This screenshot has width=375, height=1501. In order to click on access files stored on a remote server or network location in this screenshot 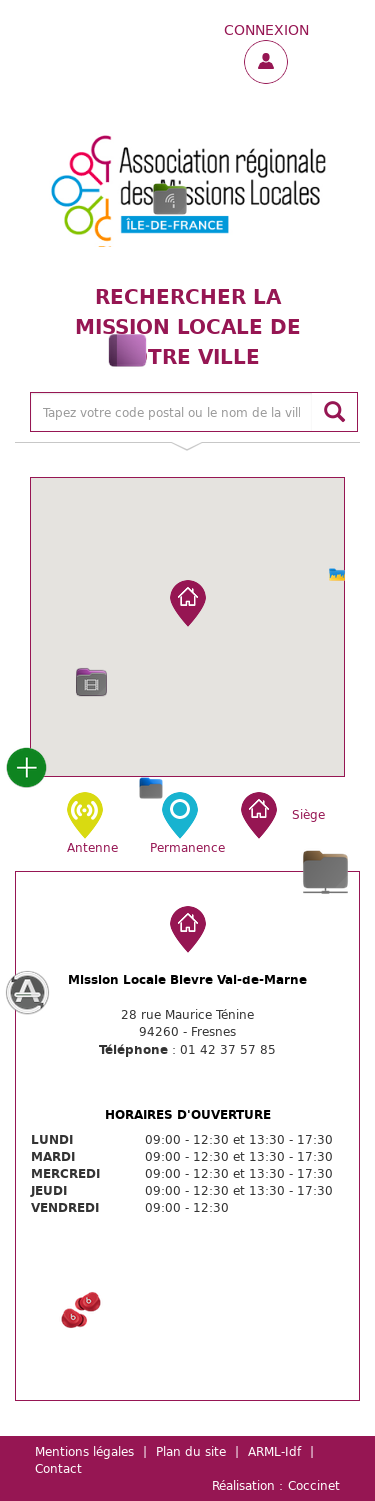, I will do `click(325, 871)`.